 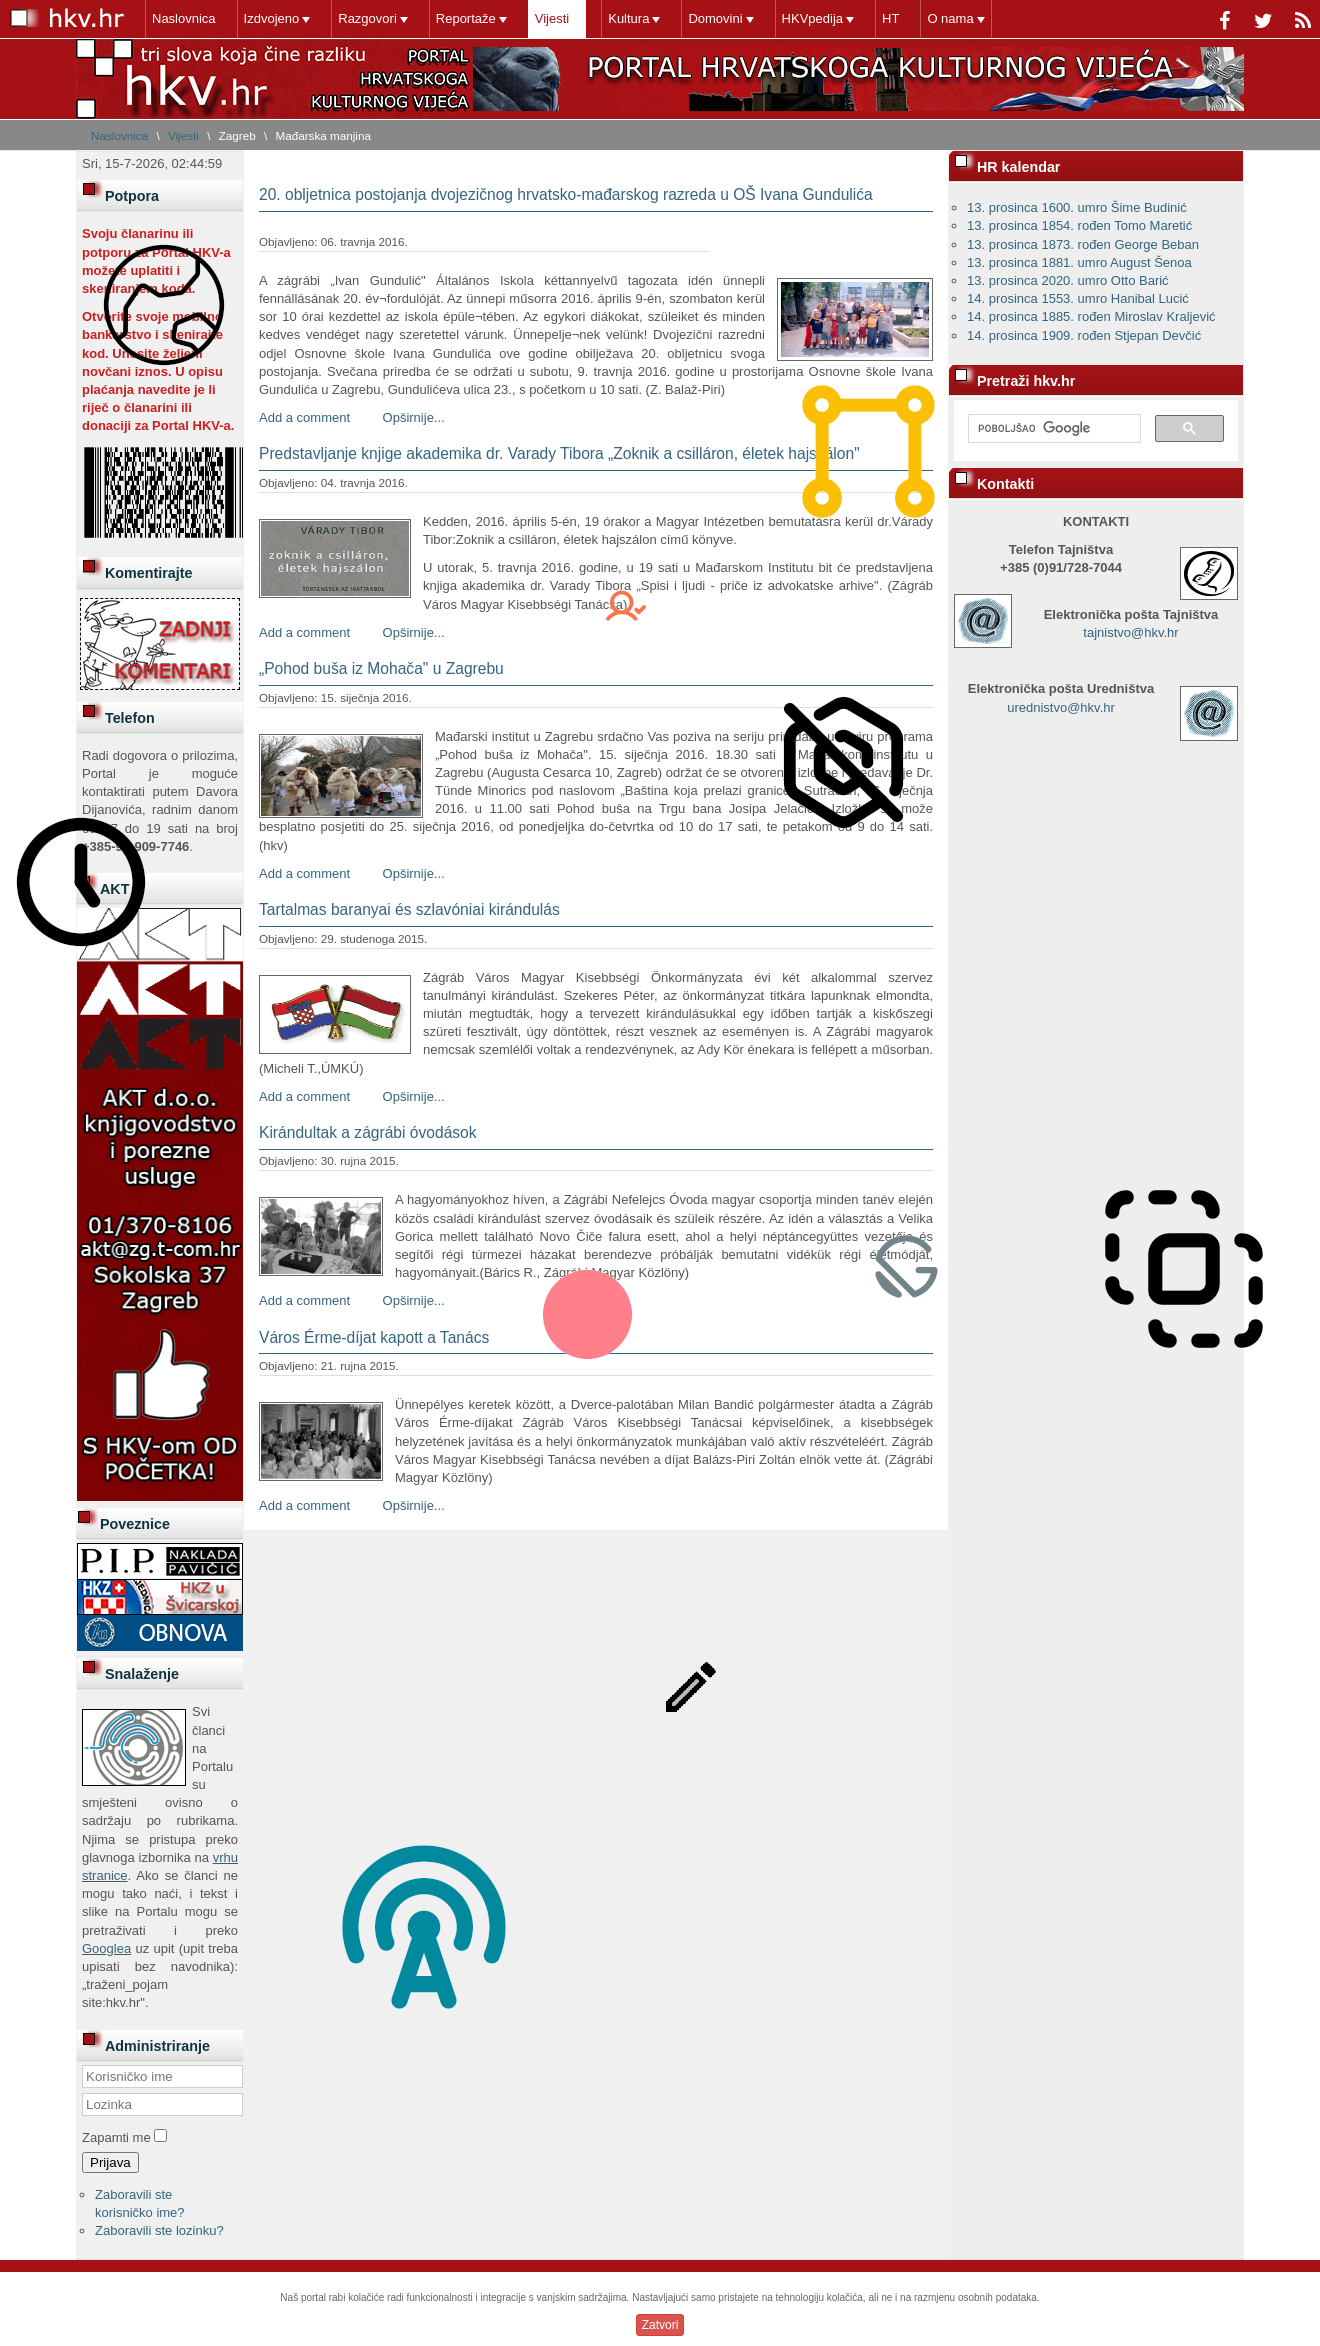 I want to click on user verified or approved, so click(x=625, y=607).